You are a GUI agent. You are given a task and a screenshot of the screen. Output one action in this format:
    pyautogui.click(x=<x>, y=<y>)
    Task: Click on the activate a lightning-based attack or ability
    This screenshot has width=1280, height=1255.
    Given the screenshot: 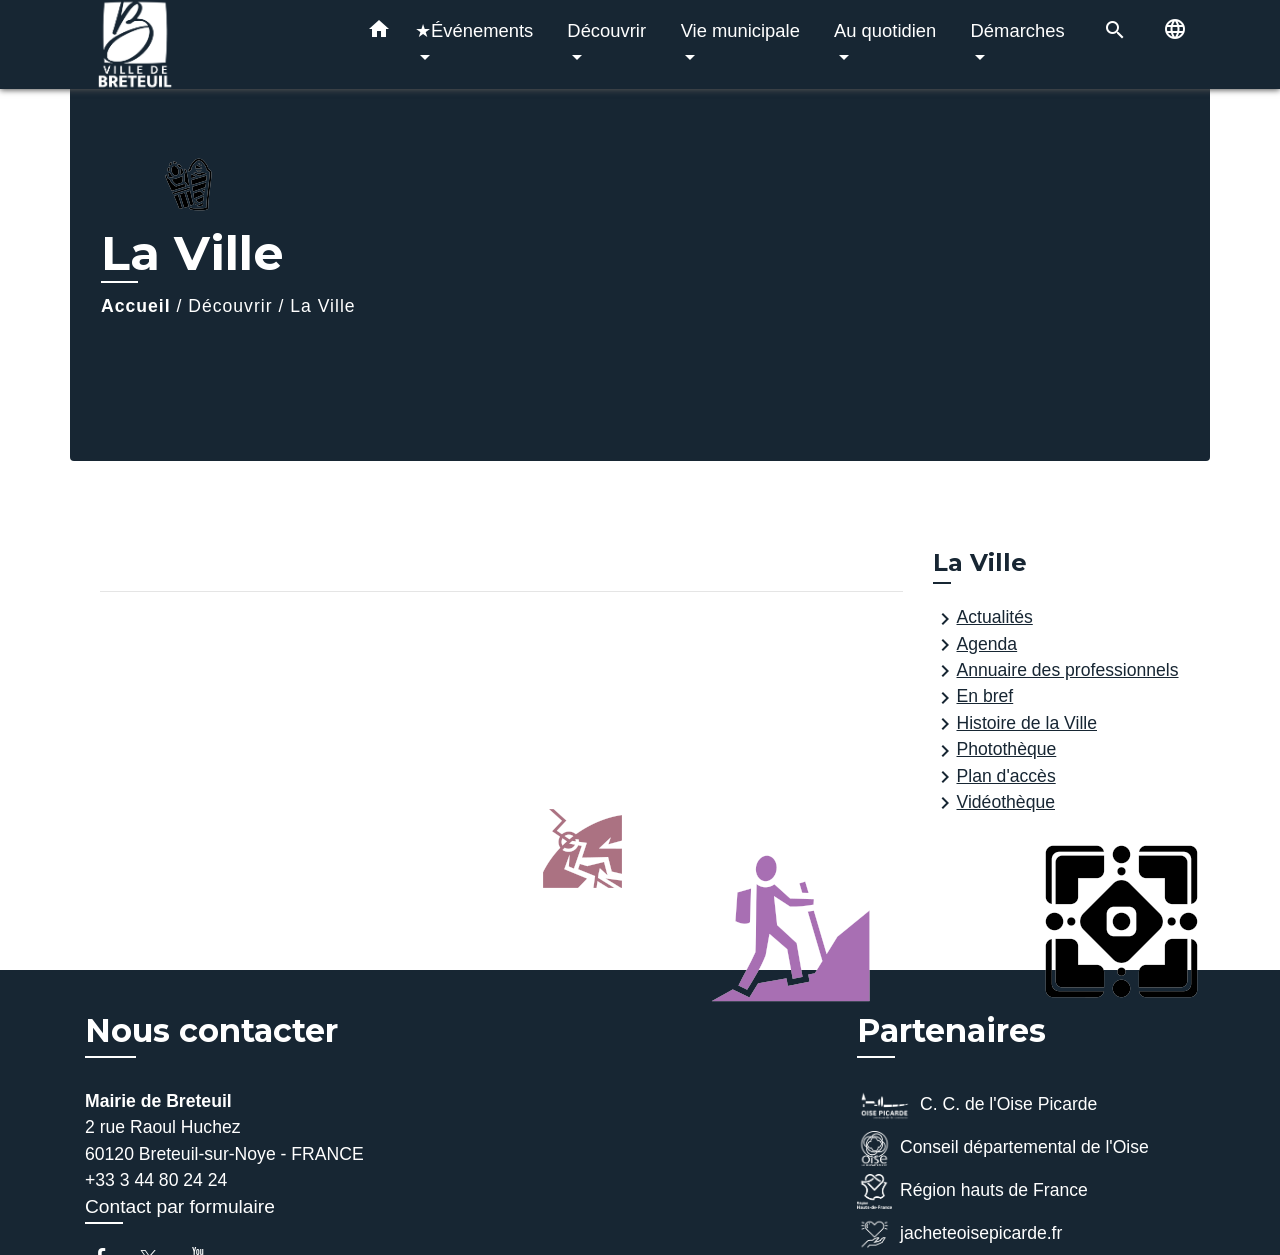 What is the action you would take?
    pyautogui.click(x=582, y=848)
    